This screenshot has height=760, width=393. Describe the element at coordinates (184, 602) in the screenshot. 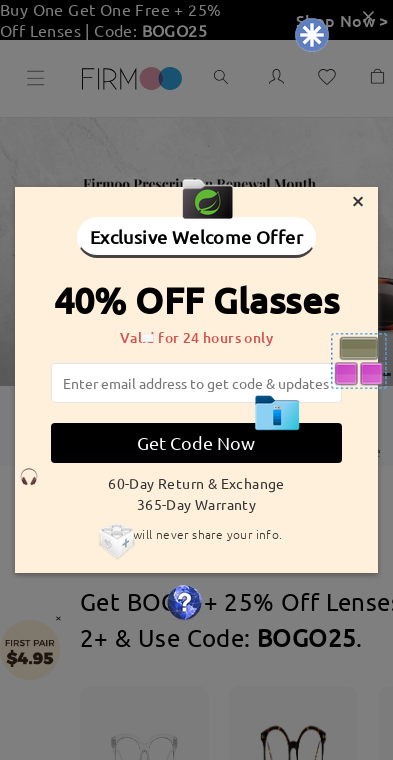

I see `connect to a network or server` at that location.